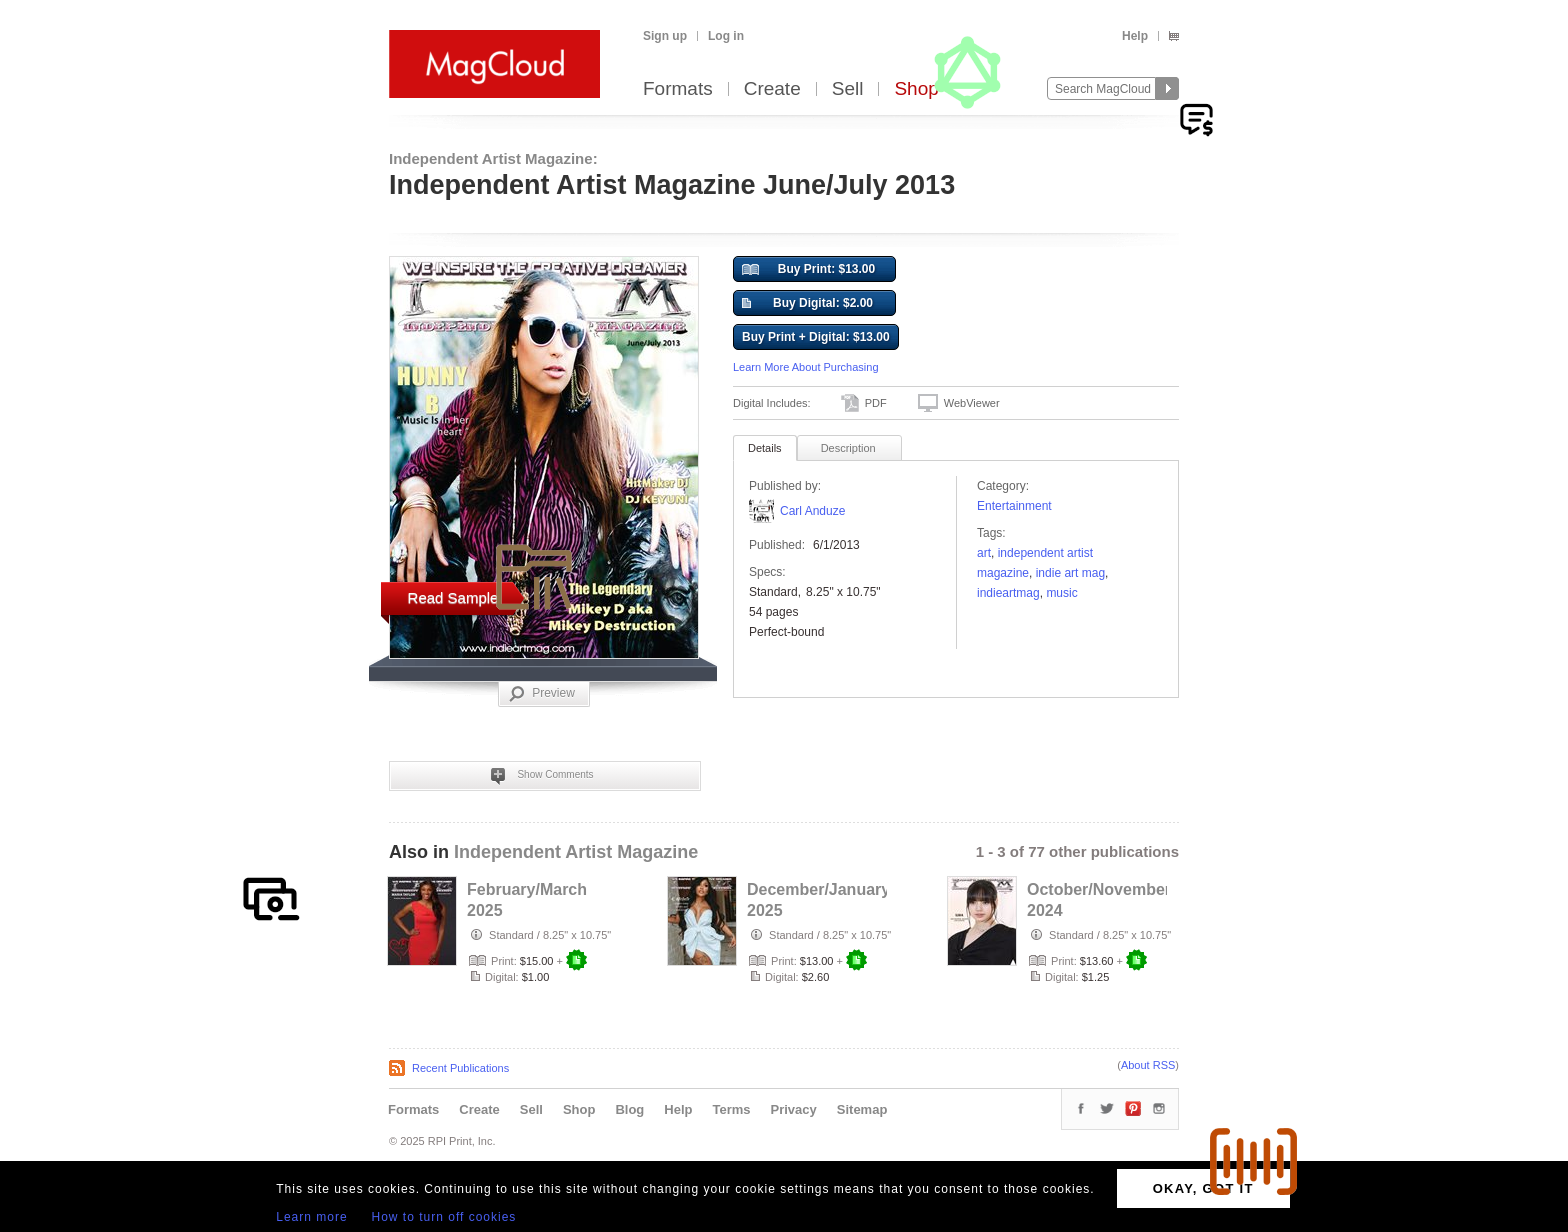 This screenshot has height=1232, width=1568. Describe the element at coordinates (967, 72) in the screenshot. I see `indicates GraphQL API integration` at that location.